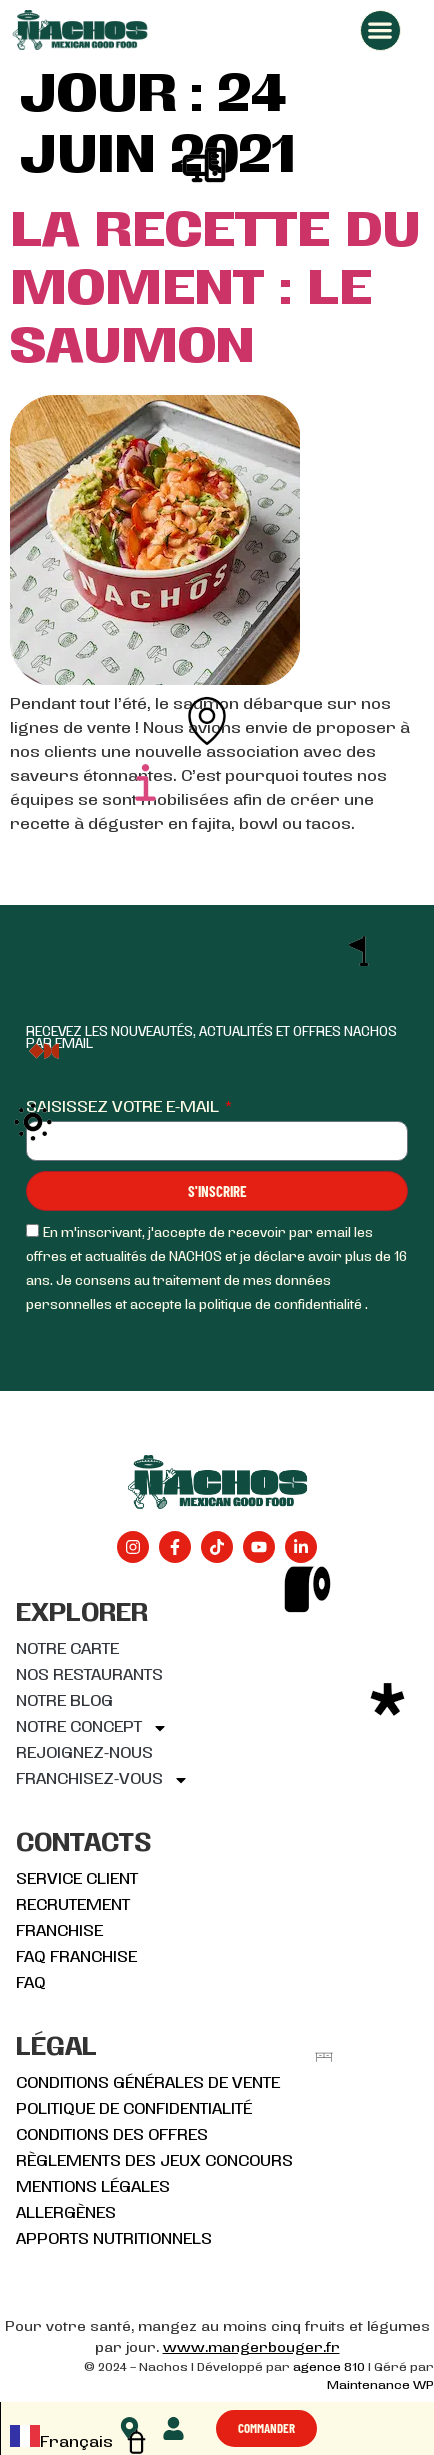 The width and height of the screenshot is (434, 2455). I want to click on decrease screen brightness, so click(33, 1122).